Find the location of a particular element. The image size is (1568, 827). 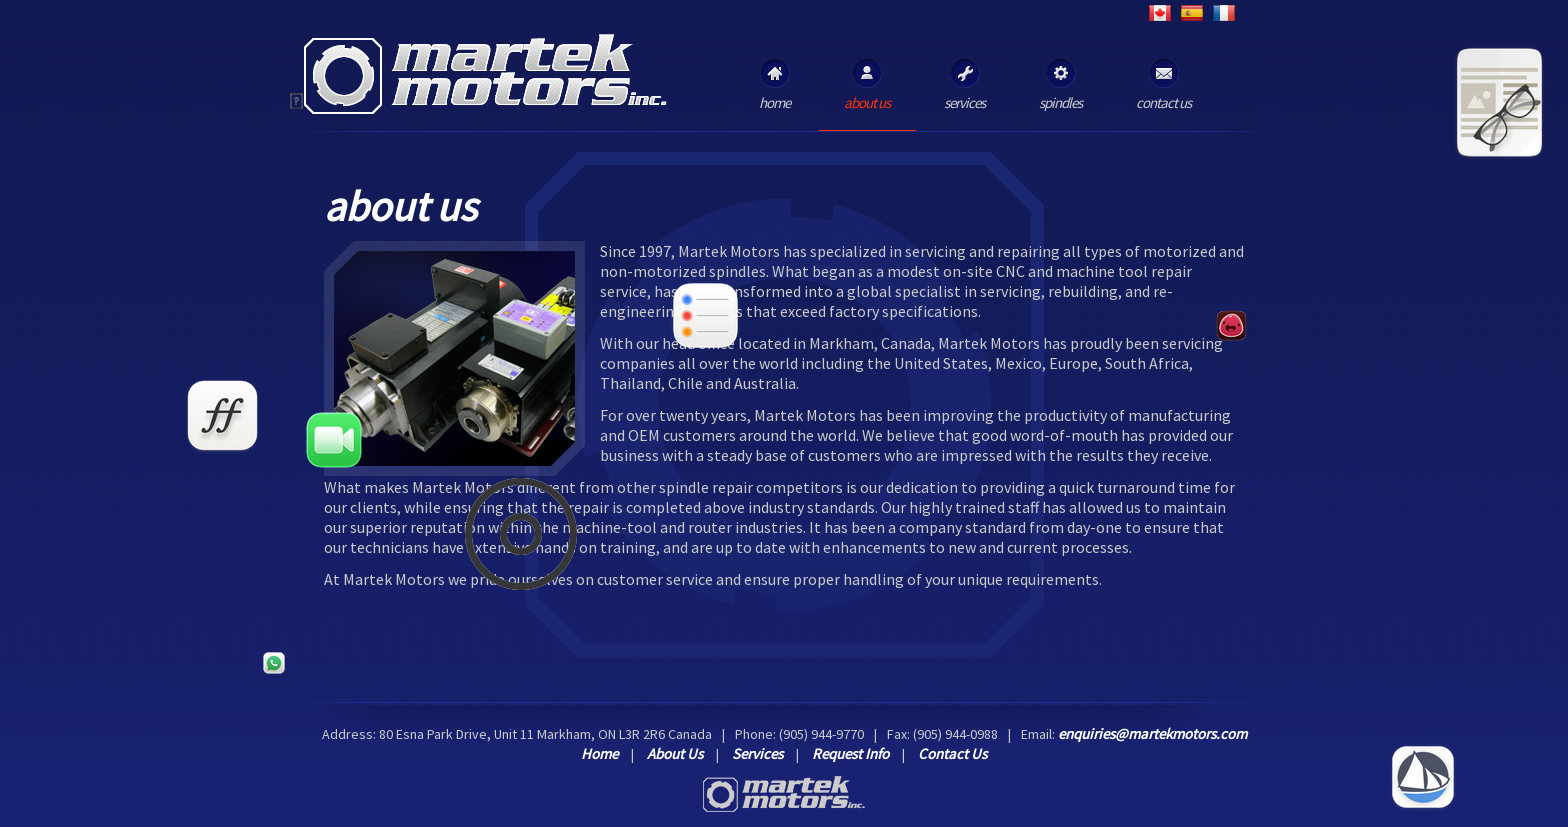

open the Solus operating system app is located at coordinates (1423, 777).